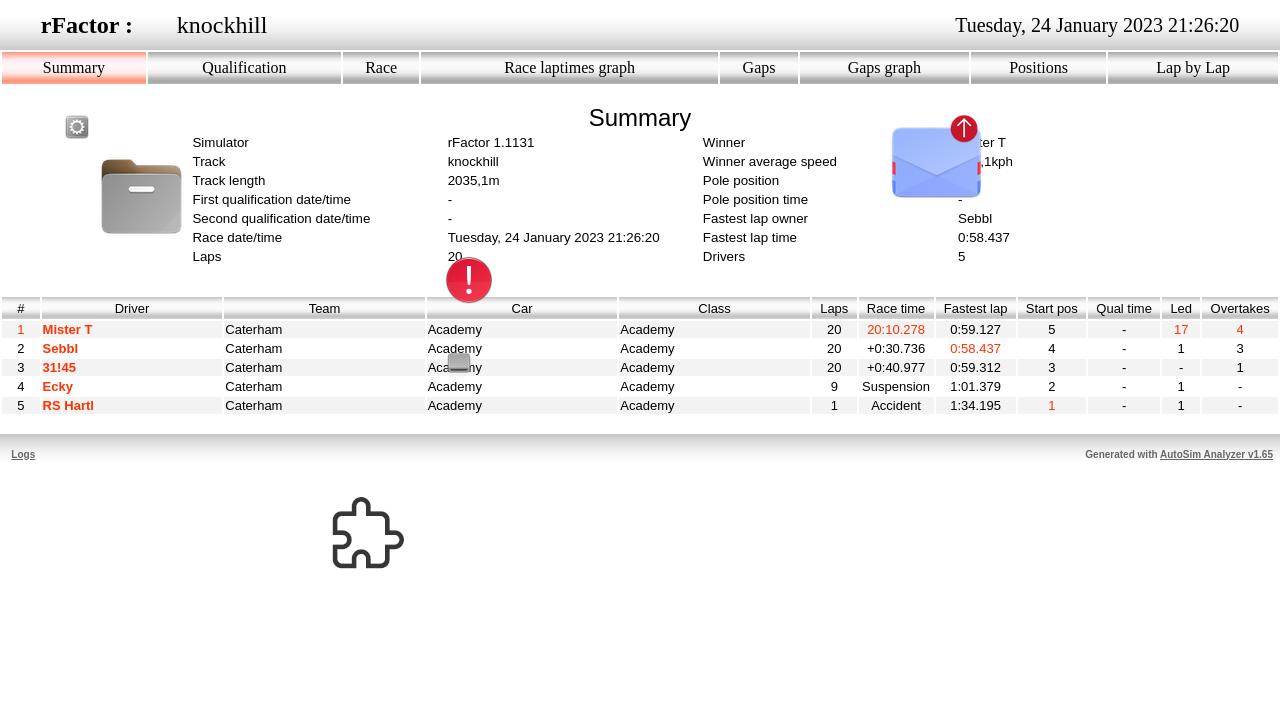  What do you see at coordinates (469, 280) in the screenshot?
I see `indicates an important alert or warning` at bounding box center [469, 280].